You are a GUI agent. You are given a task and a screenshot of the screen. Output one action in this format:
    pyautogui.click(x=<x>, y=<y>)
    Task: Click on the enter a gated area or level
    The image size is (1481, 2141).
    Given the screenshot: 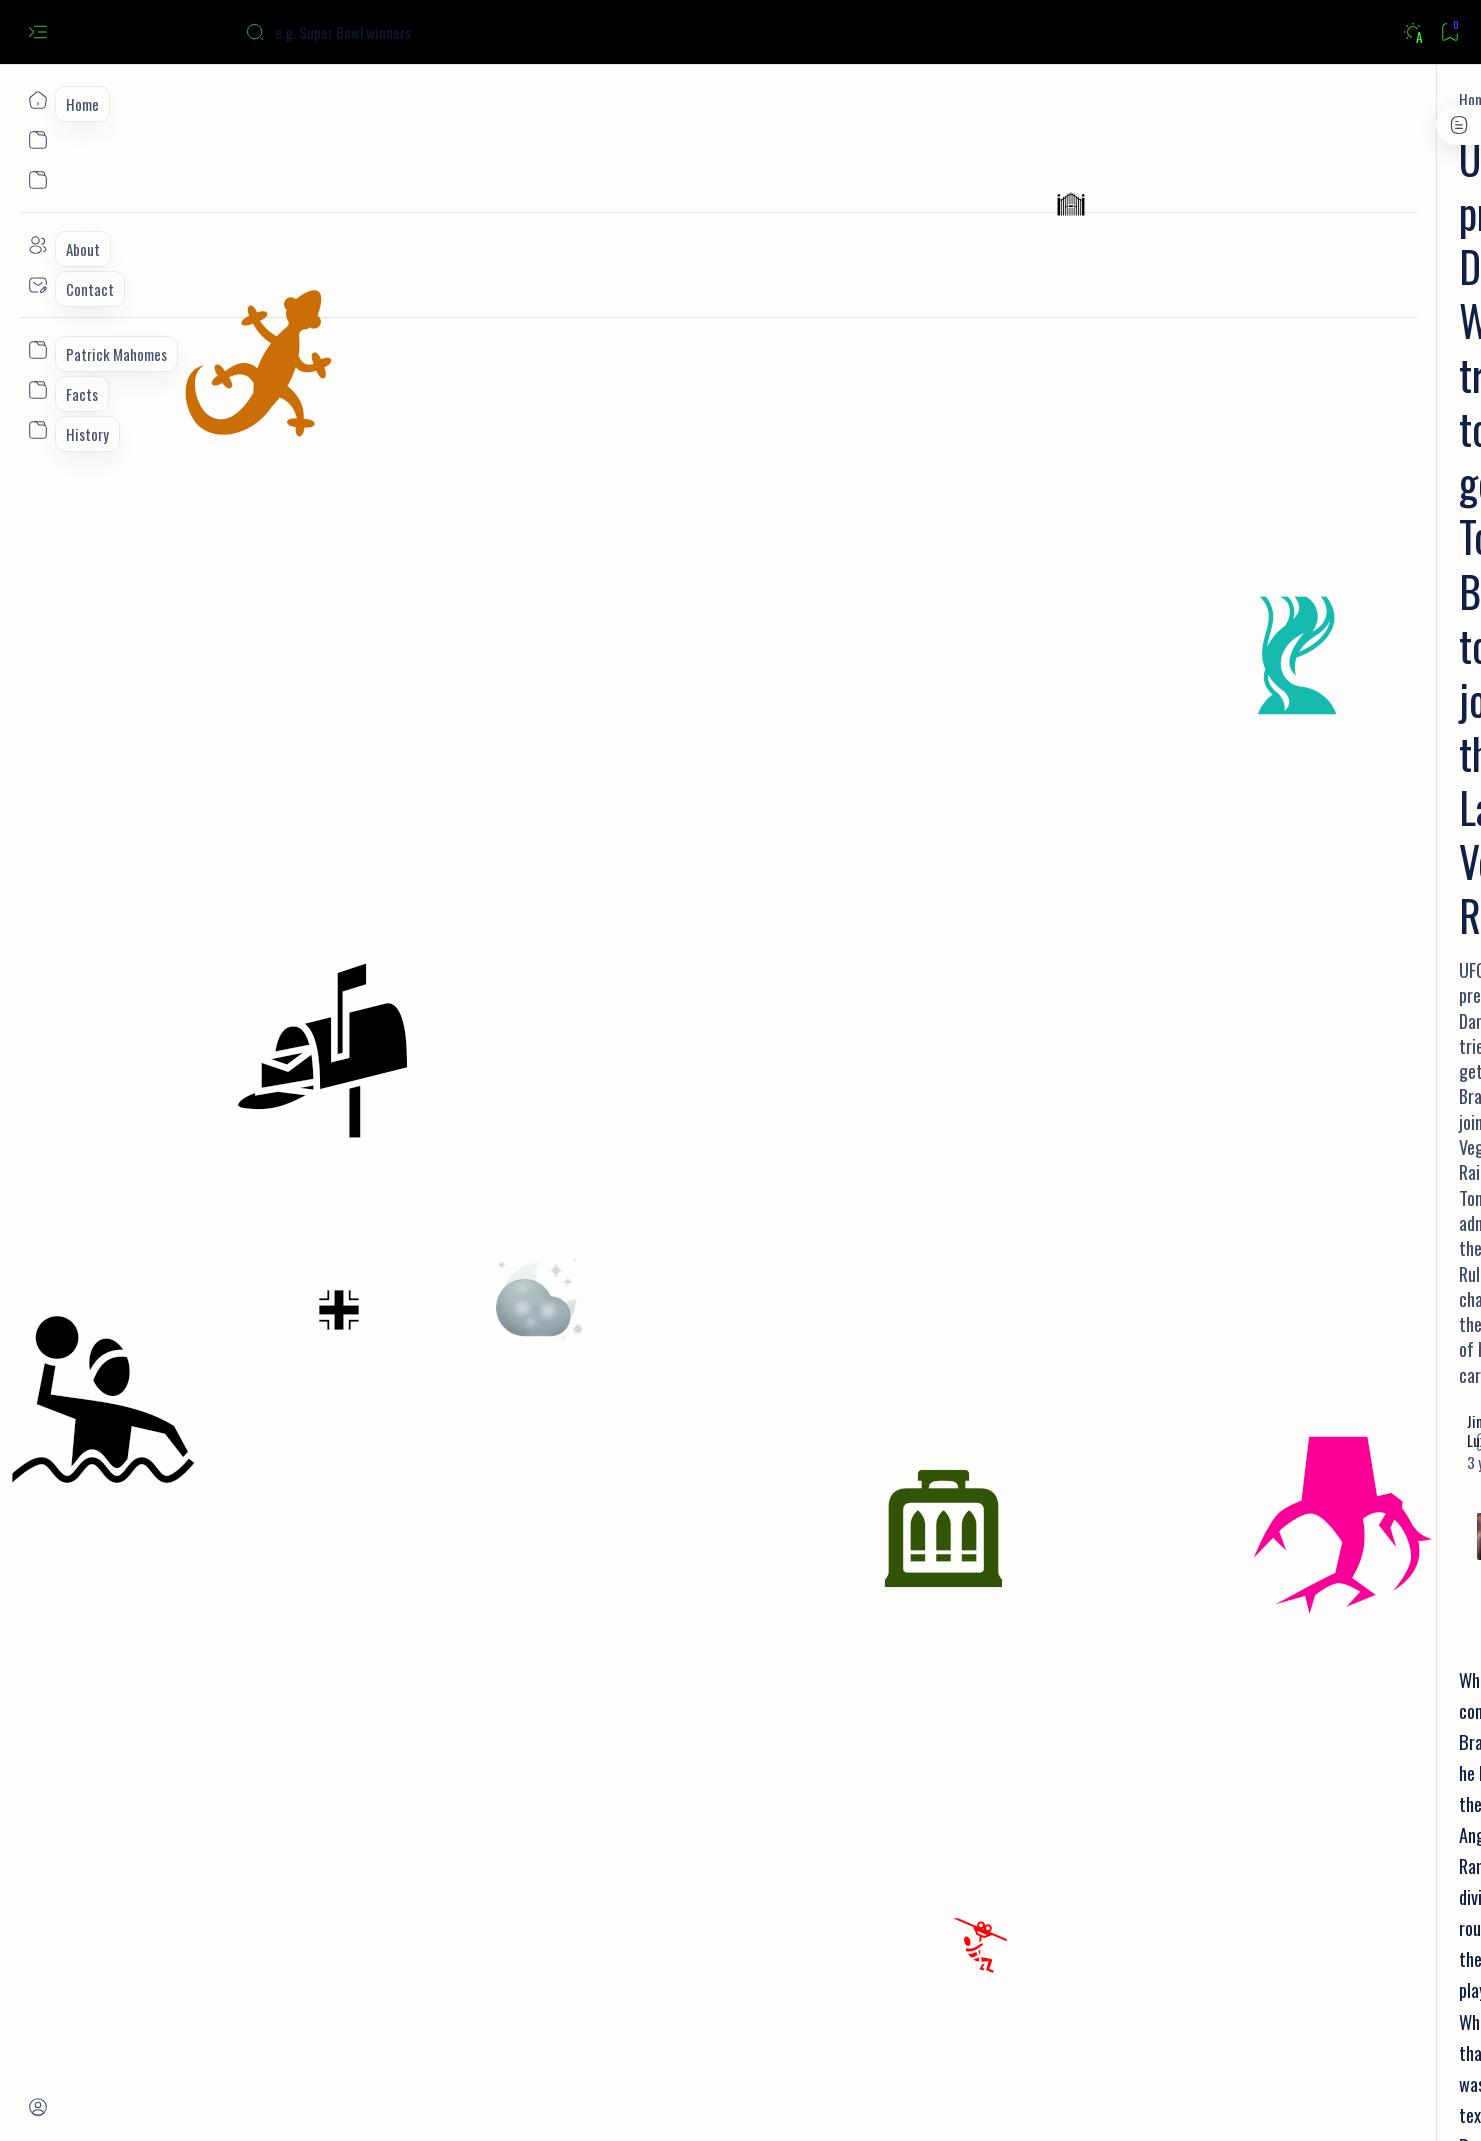 What is the action you would take?
    pyautogui.click(x=1071, y=202)
    